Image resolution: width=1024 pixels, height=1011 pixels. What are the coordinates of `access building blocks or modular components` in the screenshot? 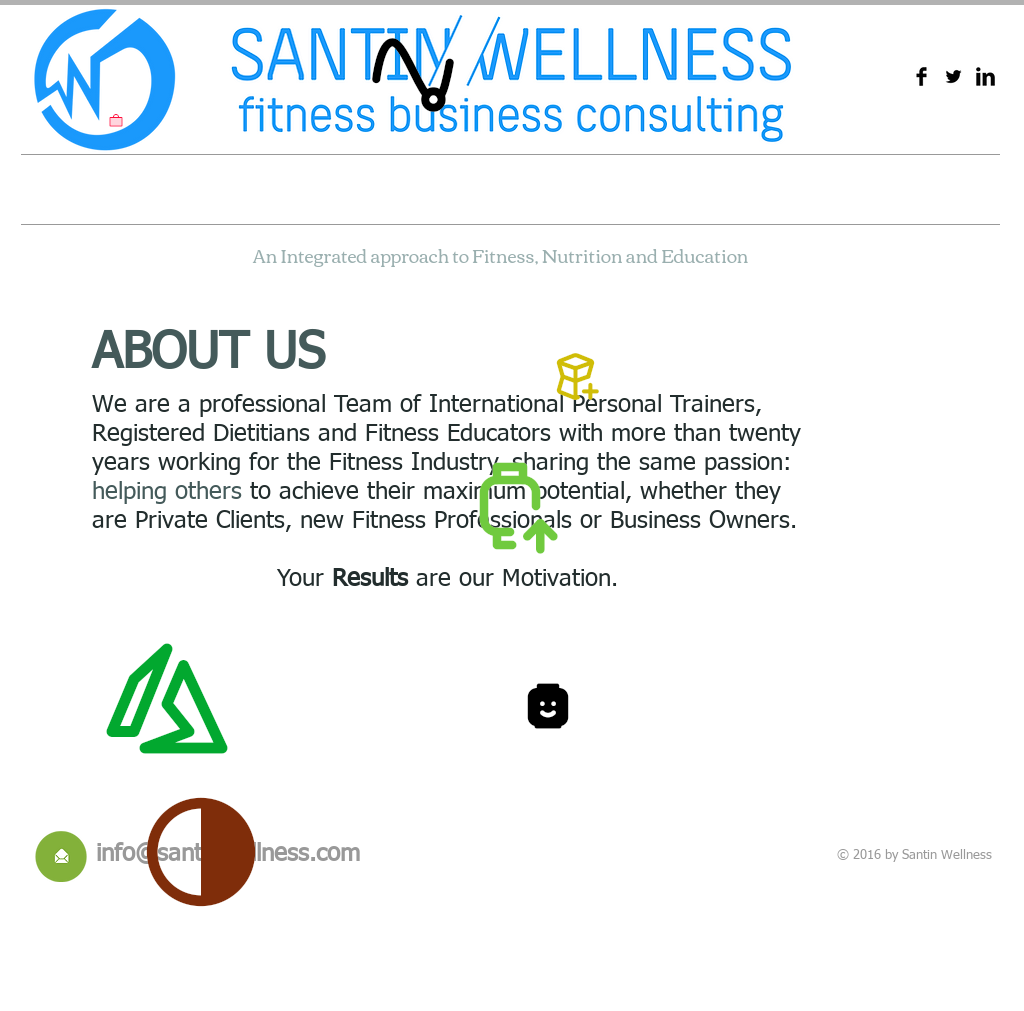 It's located at (548, 706).